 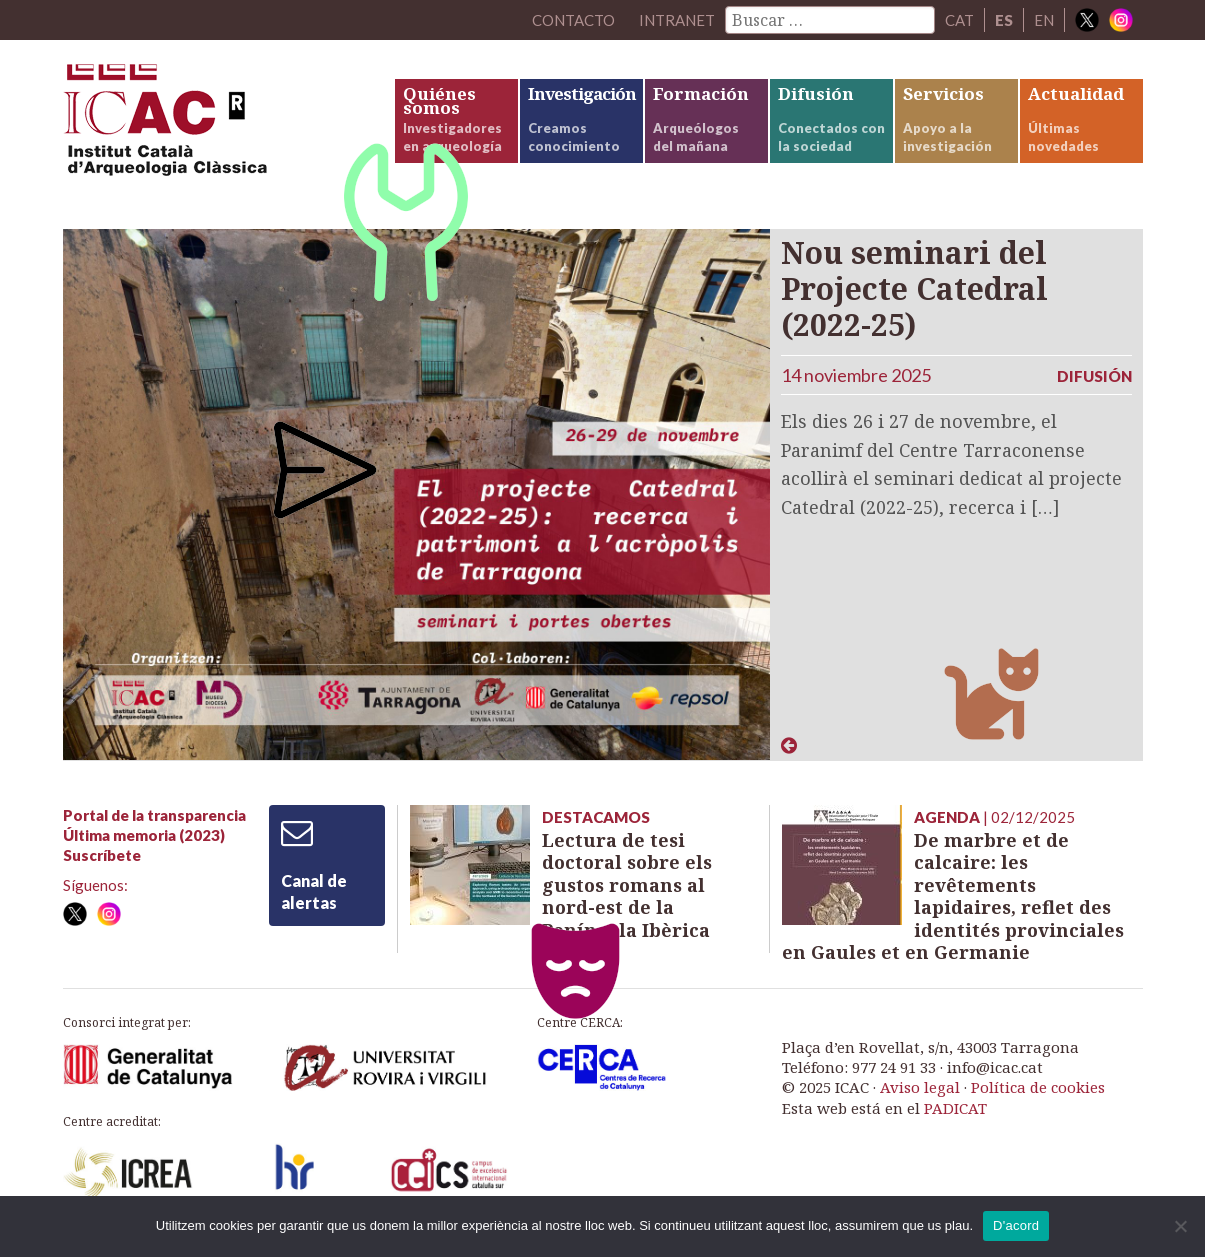 I want to click on indicates sad or negative mood/emotion, so click(x=575, y=967).